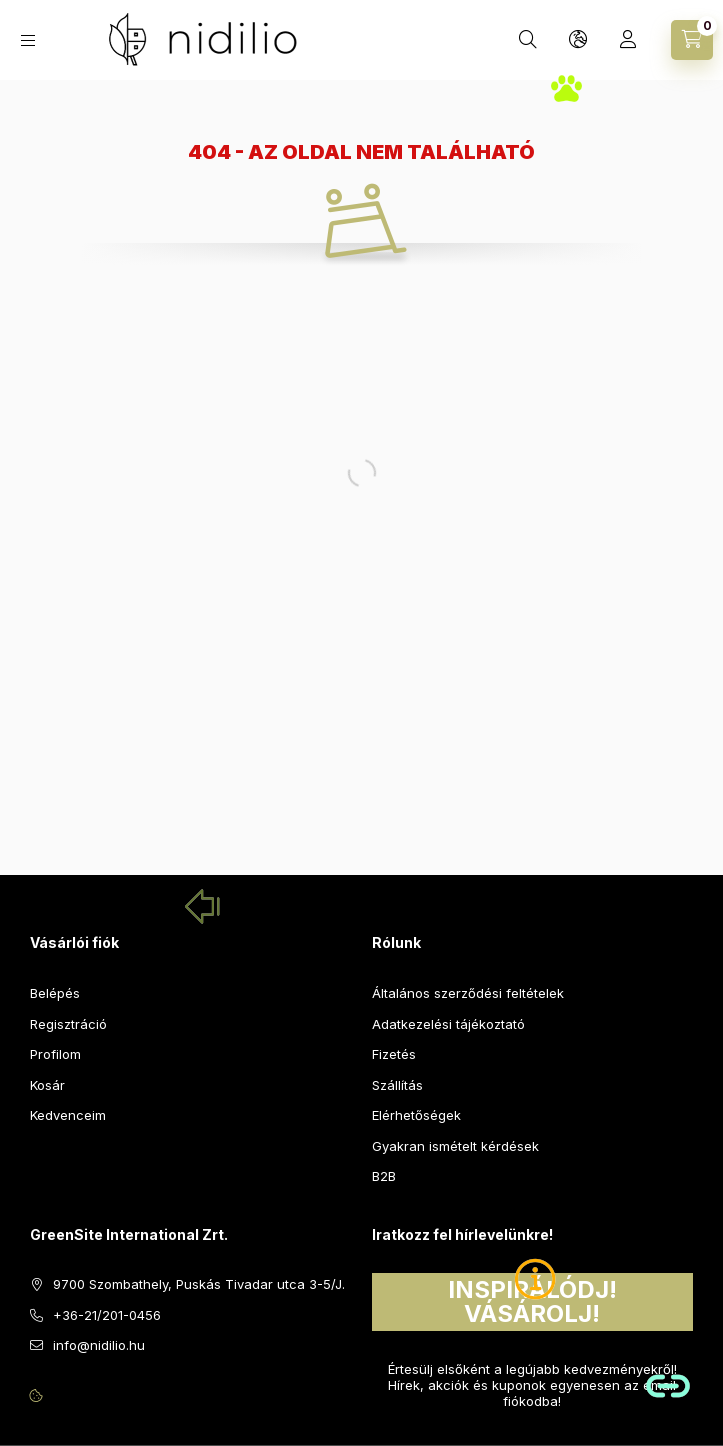 This screenshot has height=1446, width=723. I want to click on go back to the previous screen, so click(203, 906).